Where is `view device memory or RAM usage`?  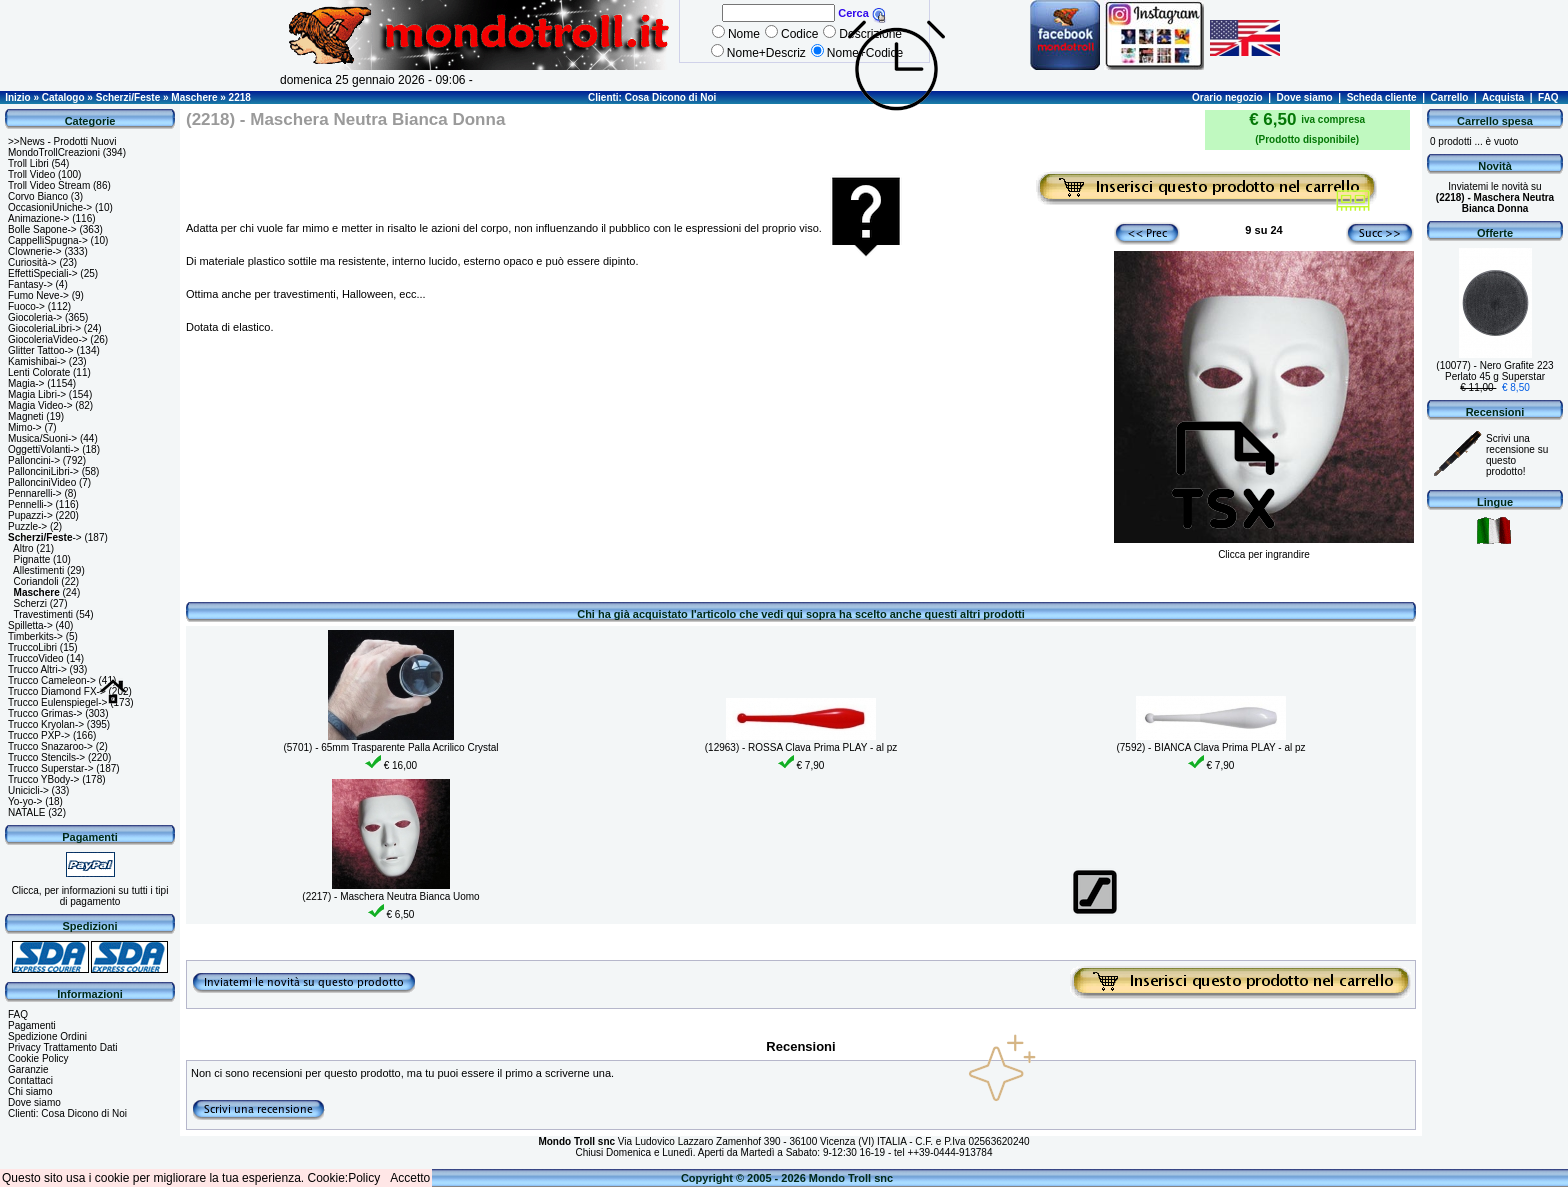
view device memory or RAM usage is located at coordinates (1353, 200).